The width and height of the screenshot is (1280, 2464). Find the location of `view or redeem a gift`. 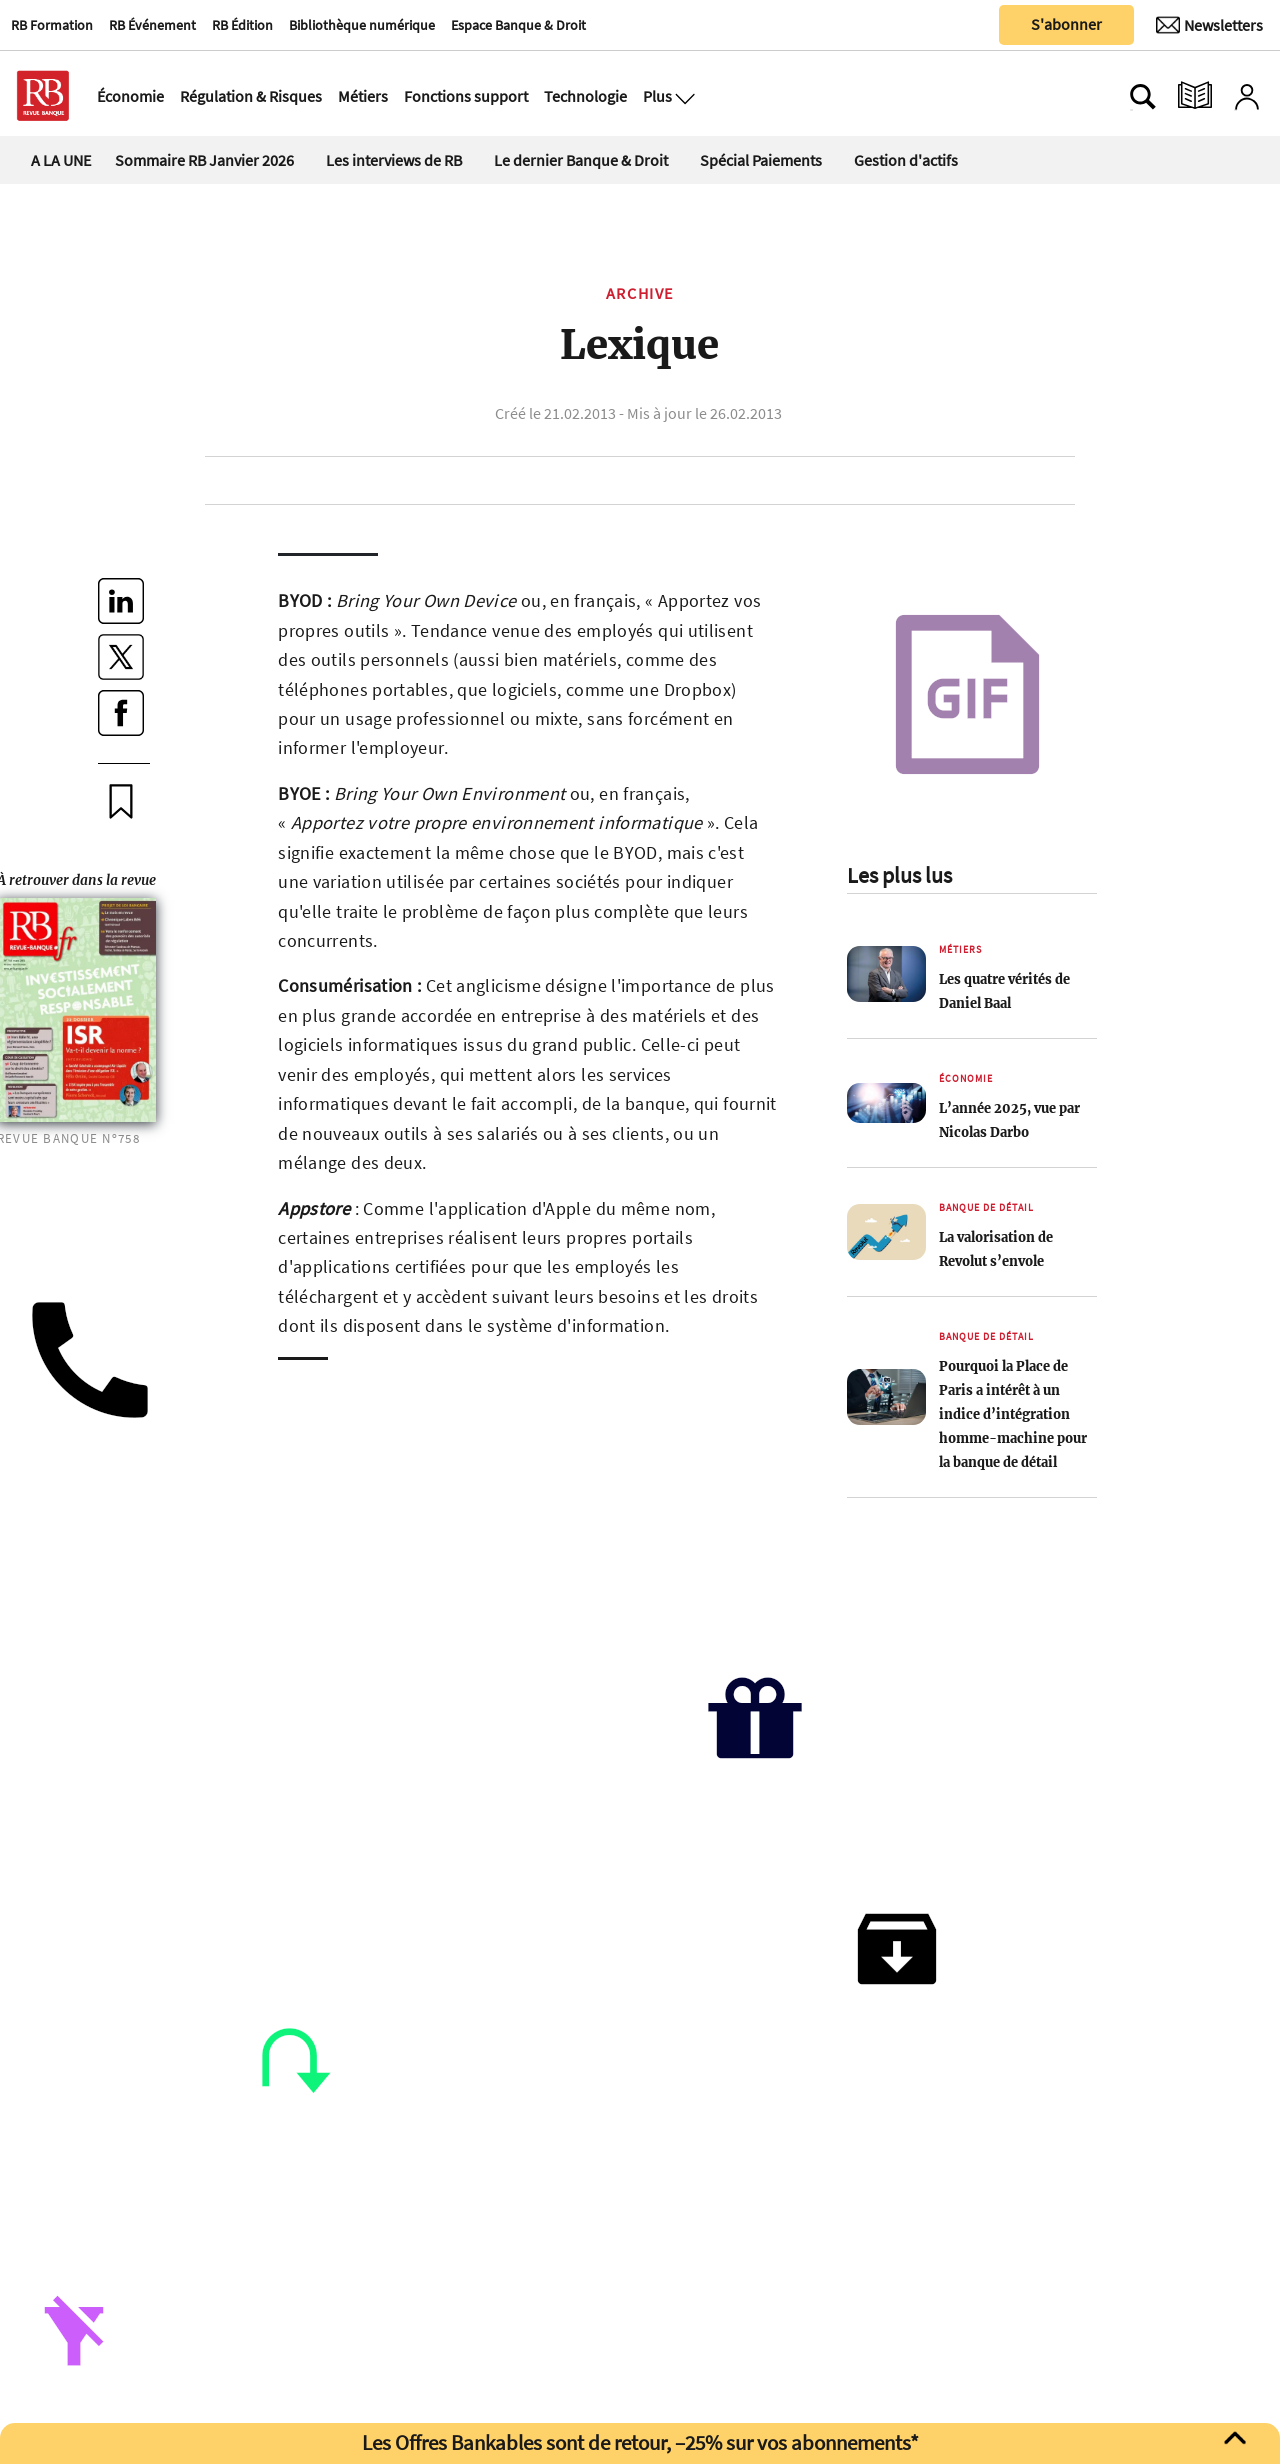

view or redeem a gift is located at coordinates (755, 1720).